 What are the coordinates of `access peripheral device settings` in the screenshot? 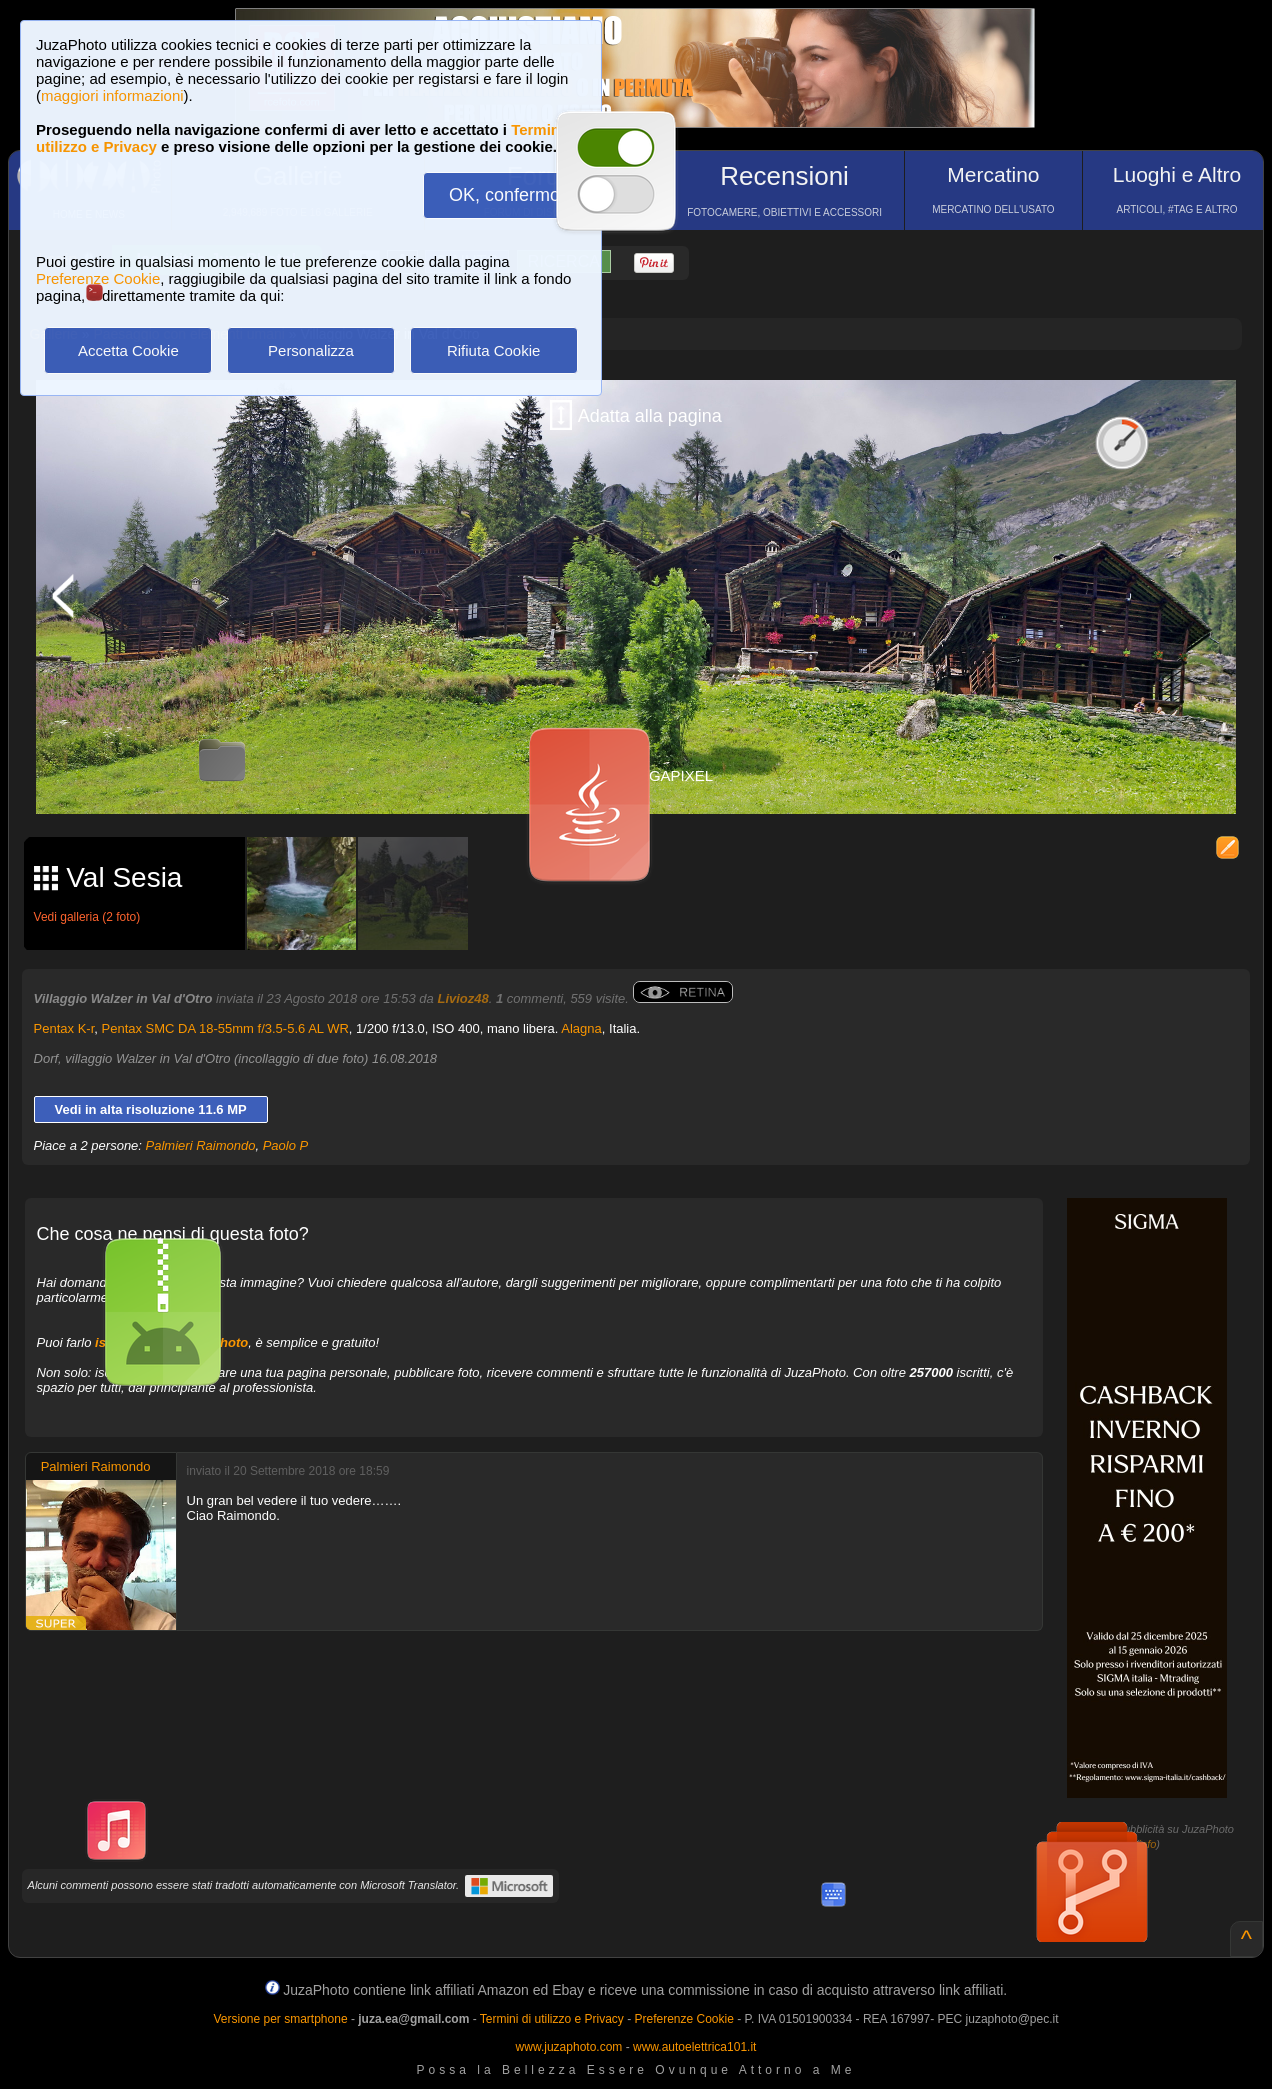 It's located at (833, 1894).